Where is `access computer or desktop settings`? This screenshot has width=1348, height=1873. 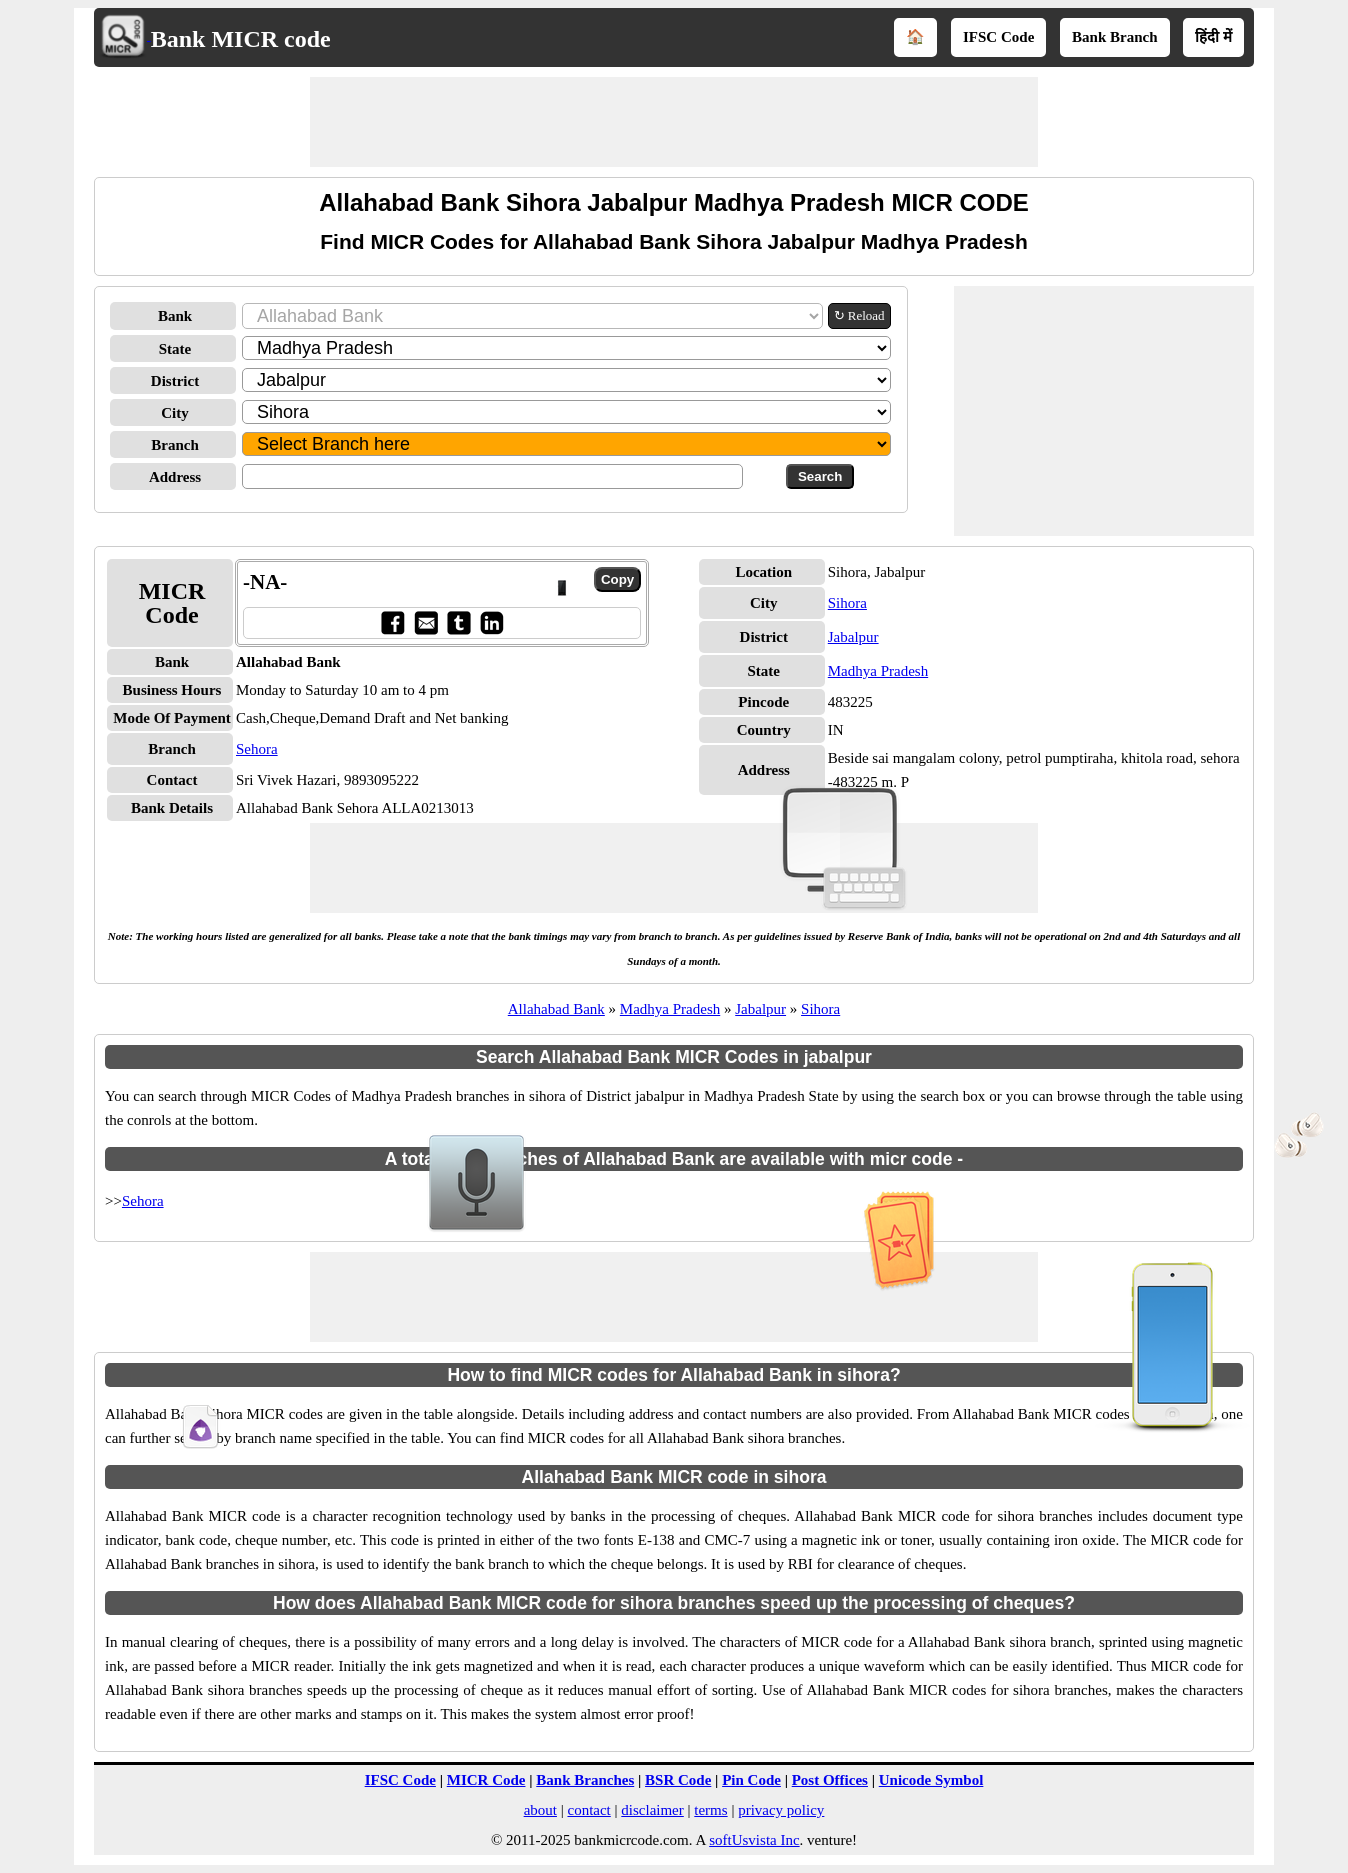
access computer or desktop settings is located at coordinates (844, 847).